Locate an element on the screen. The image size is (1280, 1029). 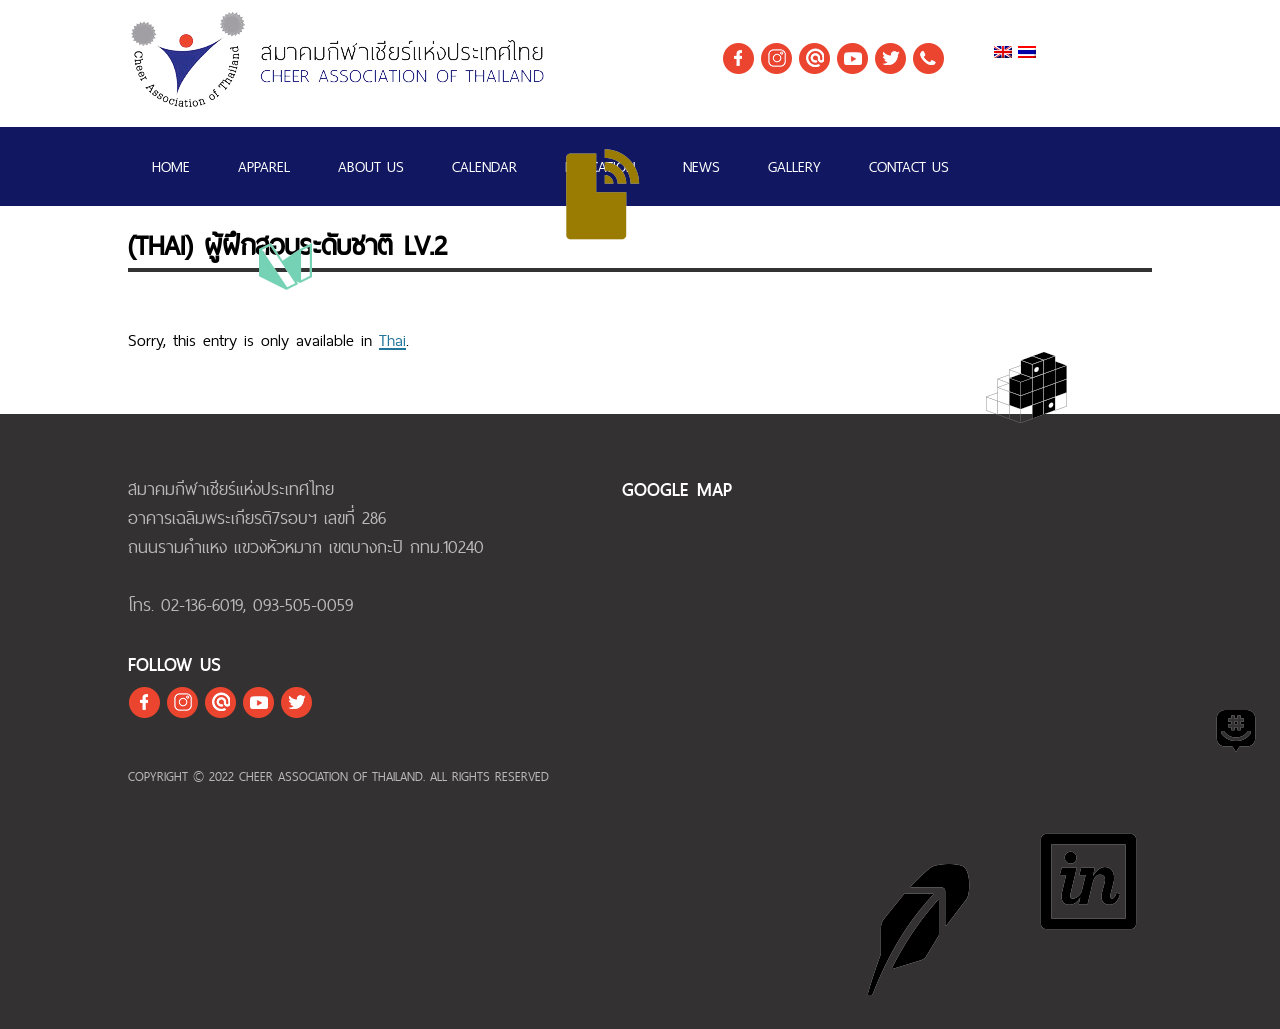
visit the Python Package Index (PyPI) website is located at coordinates (1026, 387).